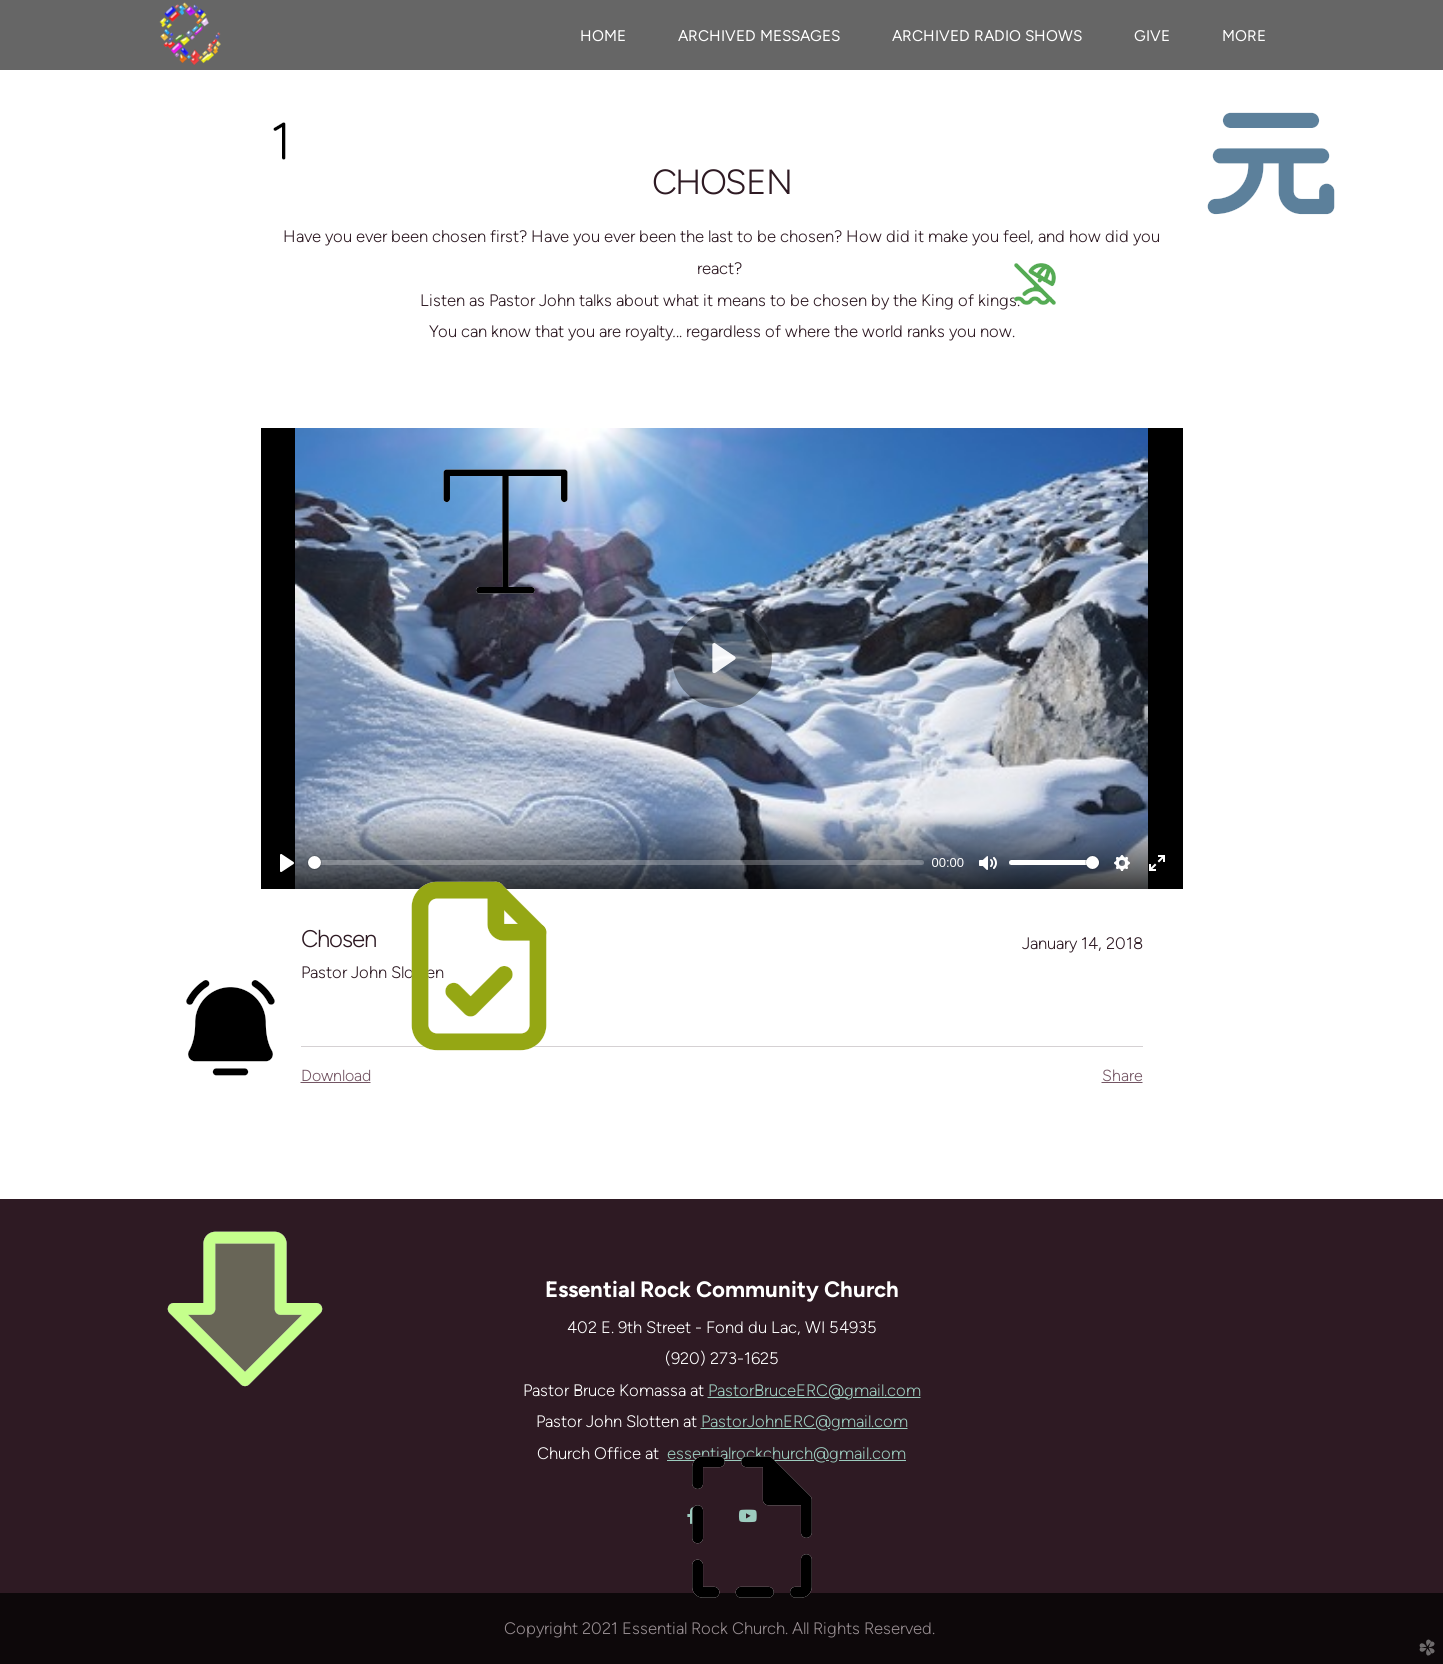  I want to click on indicates first place or top ranking, so click(282, 141).